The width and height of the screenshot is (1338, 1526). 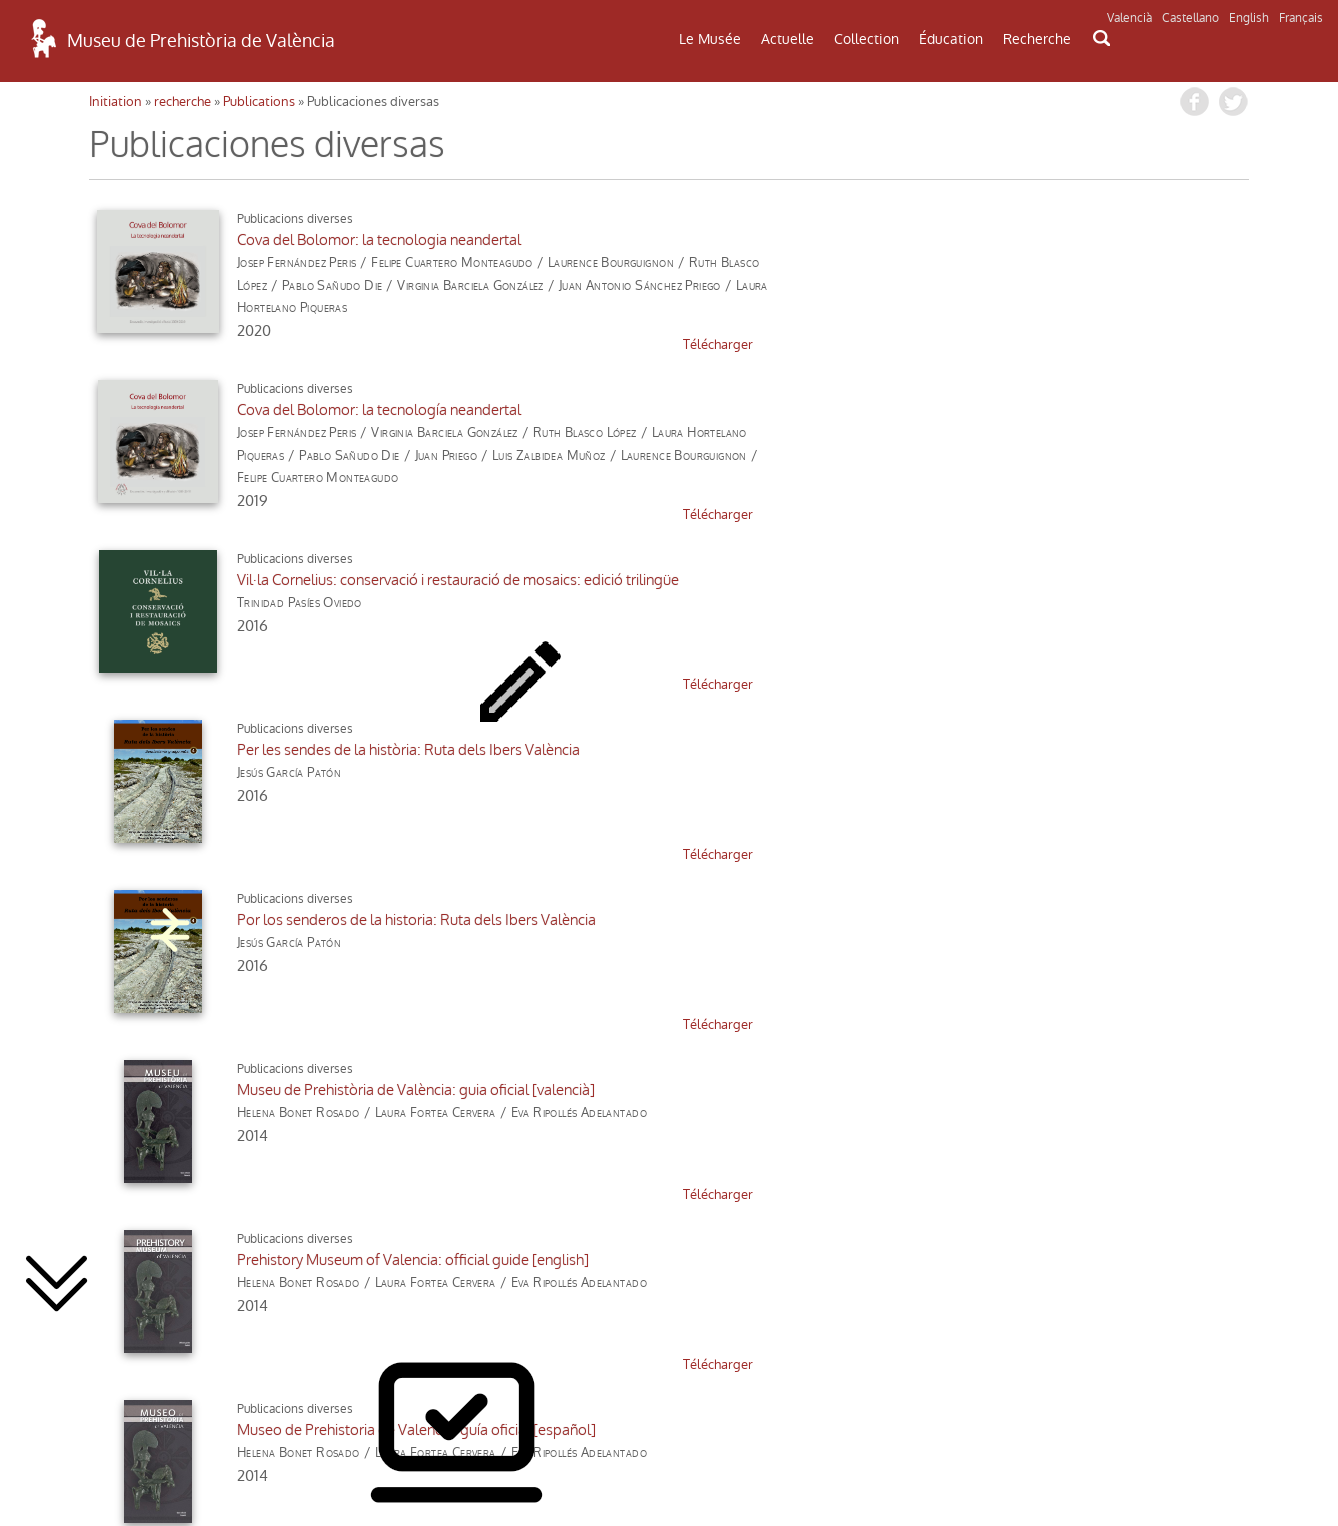 What do you see at coordinates (170, 930) in the screenshot?
I see `indicates a railway or train station` at bounding box center [170, 930].